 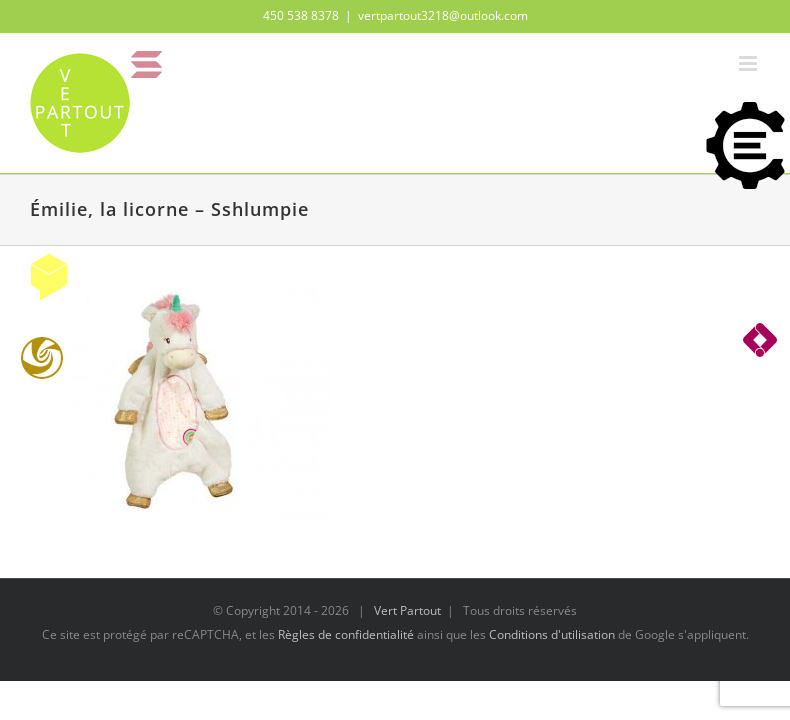 What do you see at coordinates (42, 358) in the screenshot?
I see `open deepin desktop environment settings` at bounding box center [42, 358].